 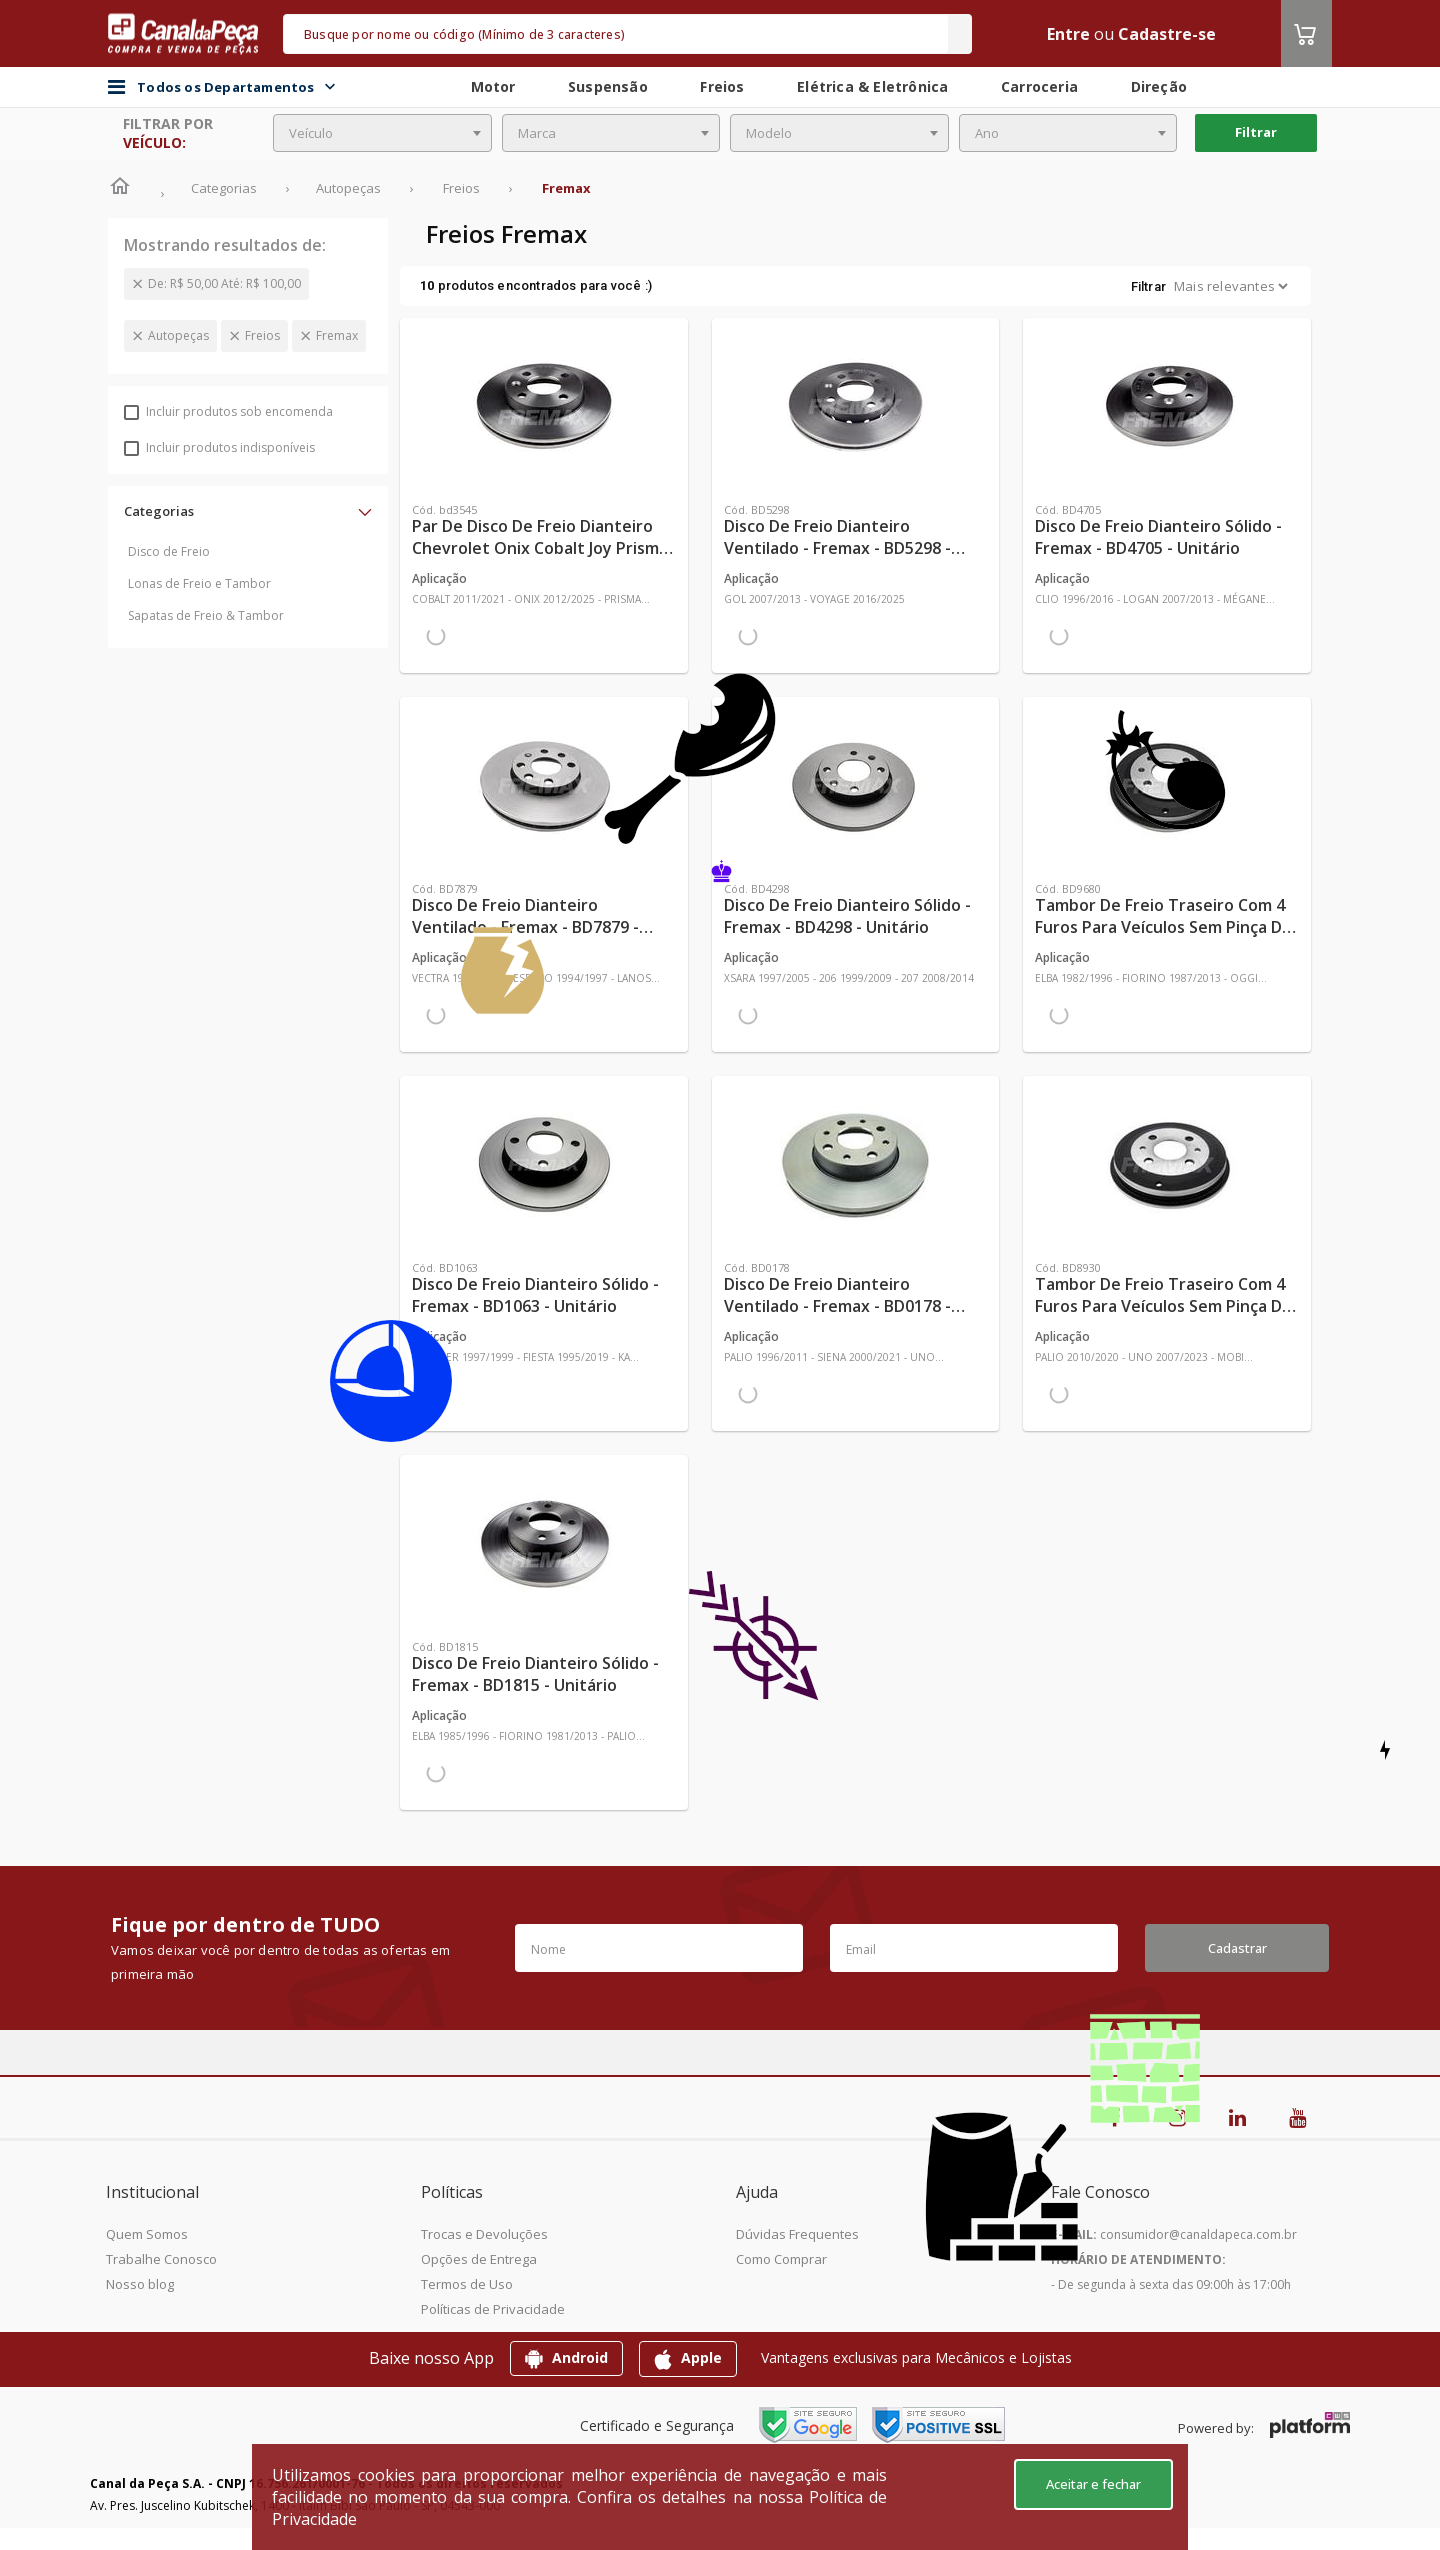 What do you see at coordinates (502, 970) in the screenshot?
I see `indicates a broken or damaged item` at bounding box center [502, 970].